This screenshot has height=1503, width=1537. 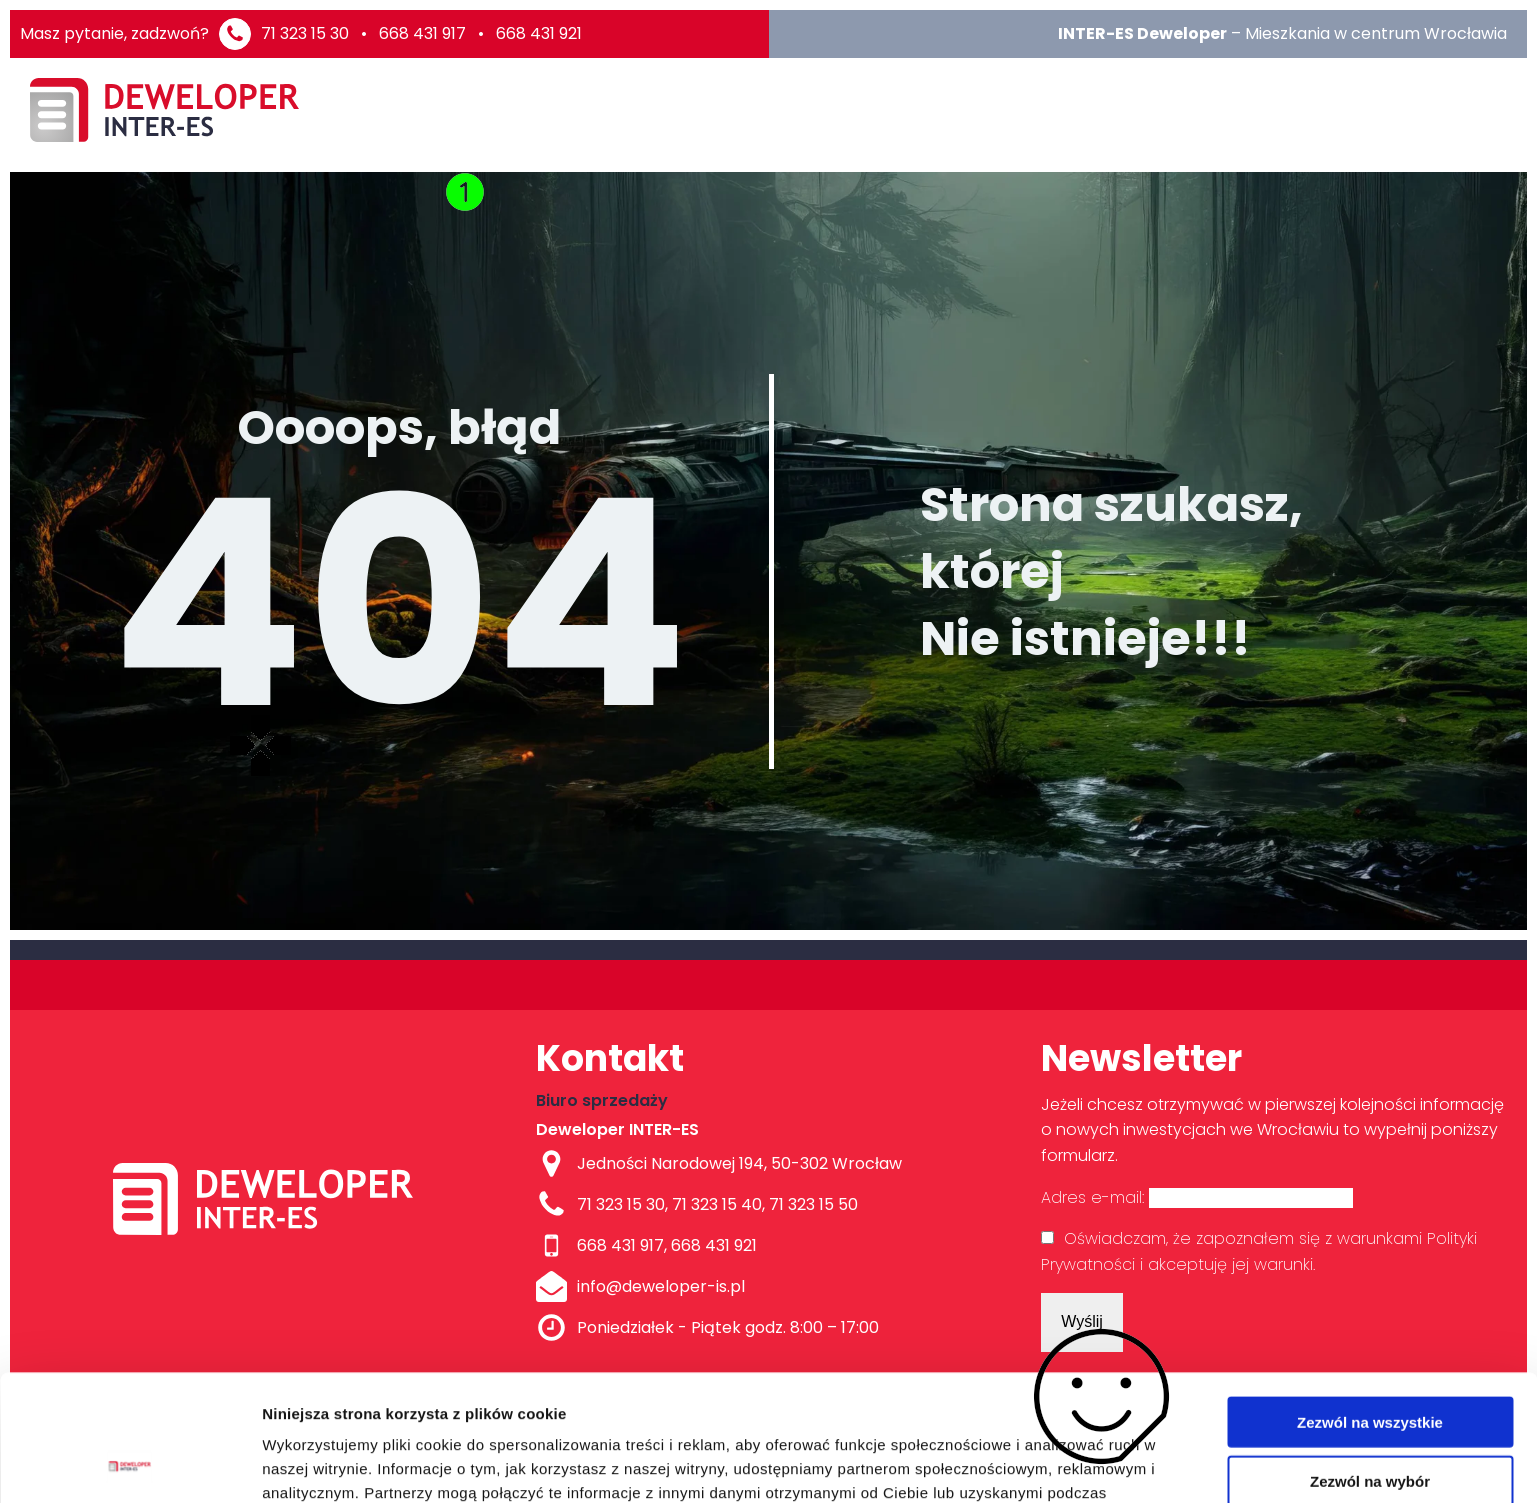 I want to click on indicates the first step in a process or sequence, so click(x=465, y=192).